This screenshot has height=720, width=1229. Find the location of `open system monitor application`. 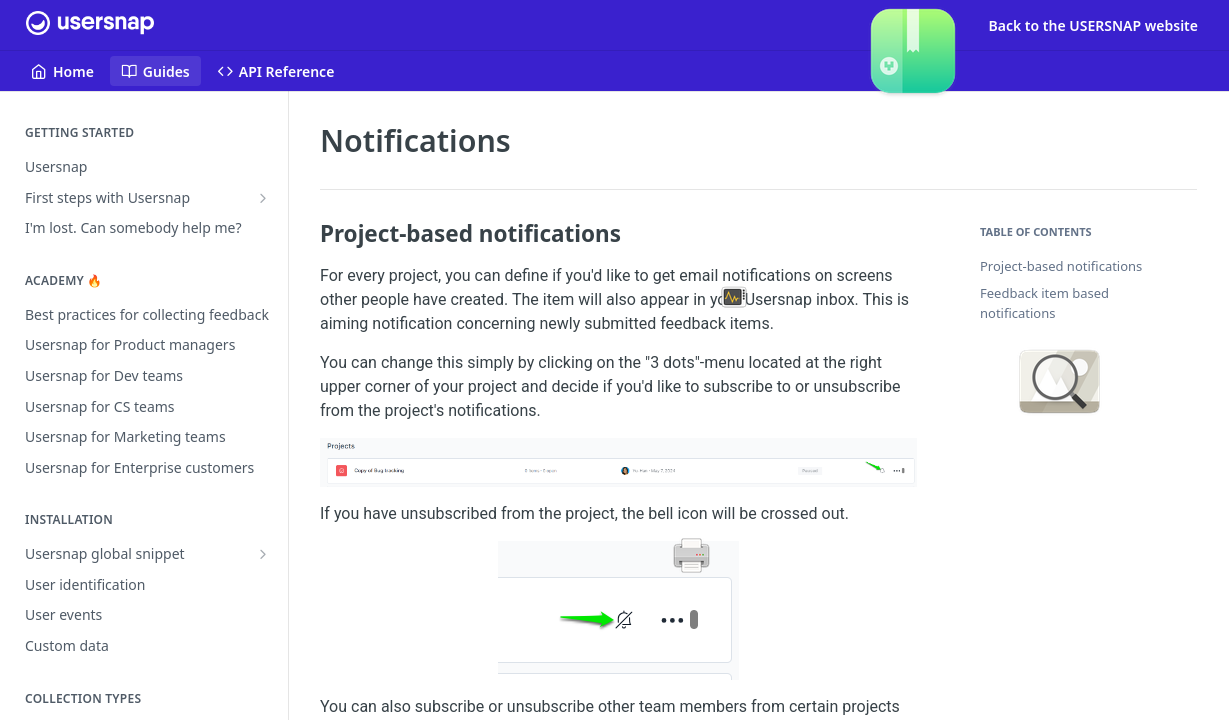

open system monitor application is located at coordinates (734, 297).